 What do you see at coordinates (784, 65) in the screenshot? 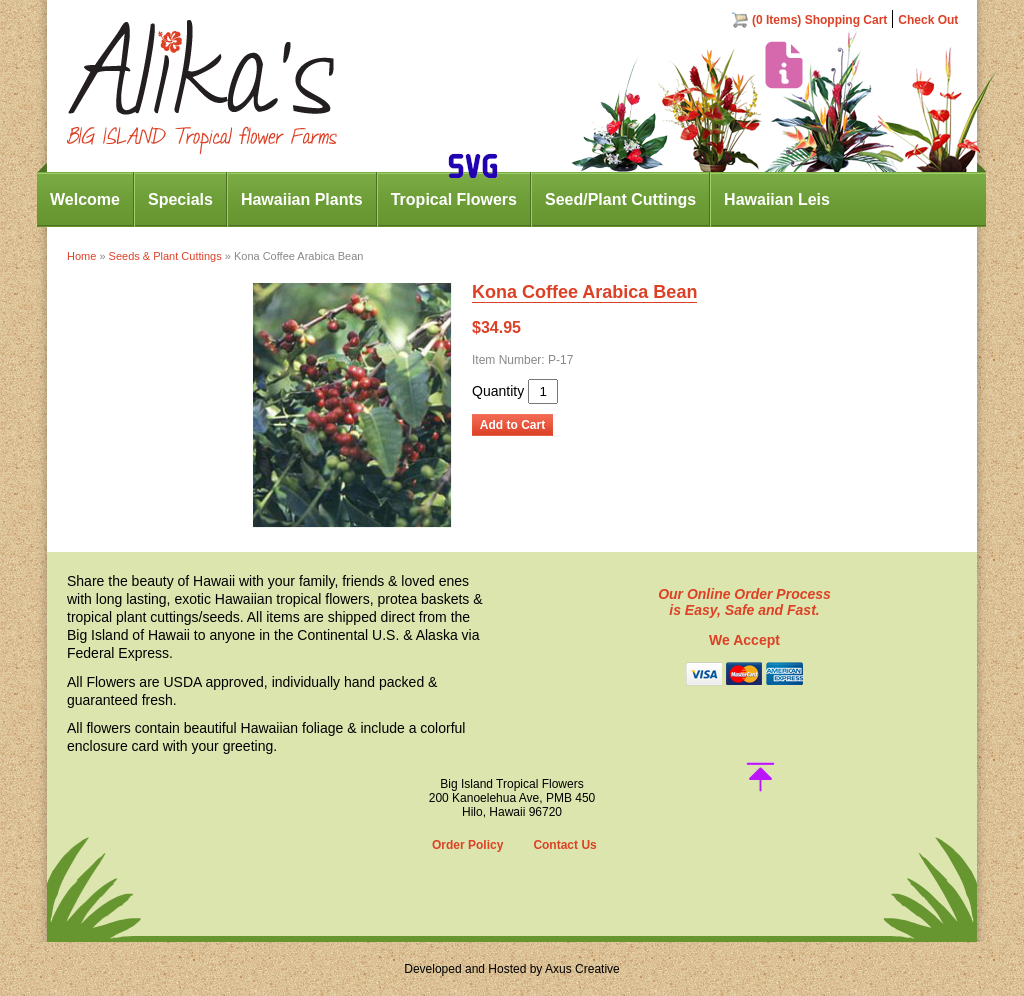
I see `view file details or properties` at bounding box center [784, 65].